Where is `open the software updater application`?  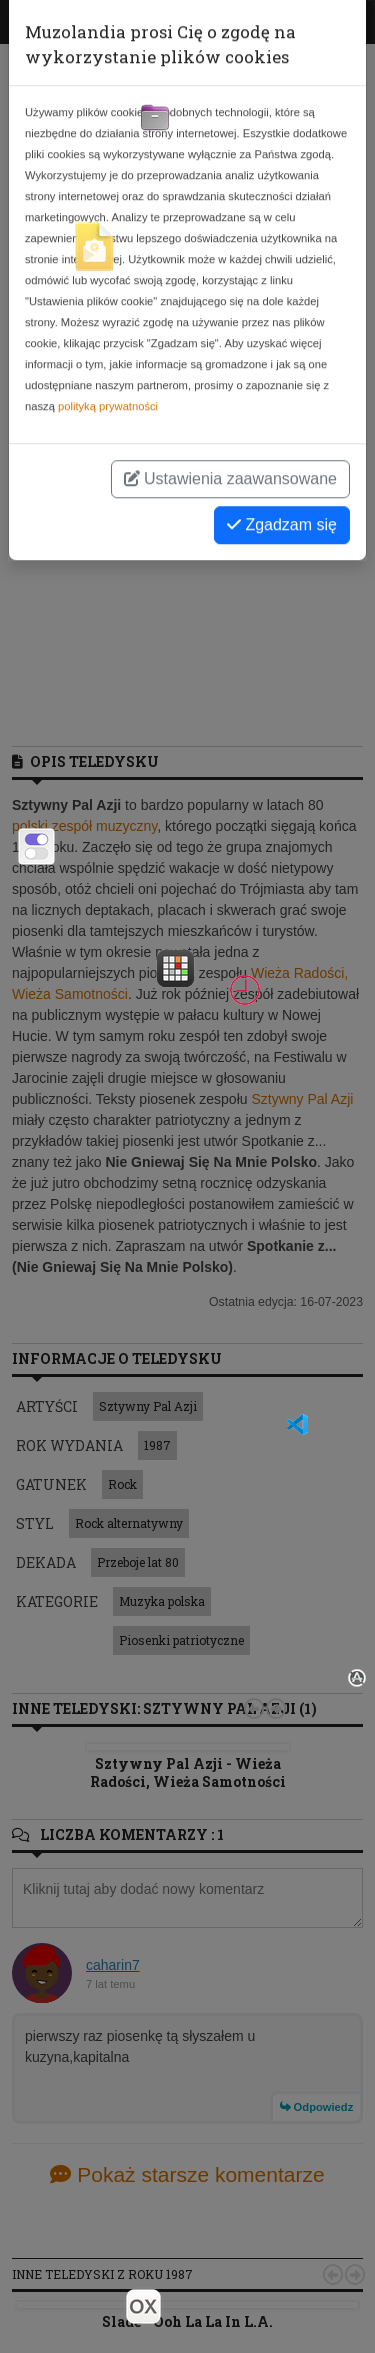
open the software updater application is located at coordinates (357, 1678).